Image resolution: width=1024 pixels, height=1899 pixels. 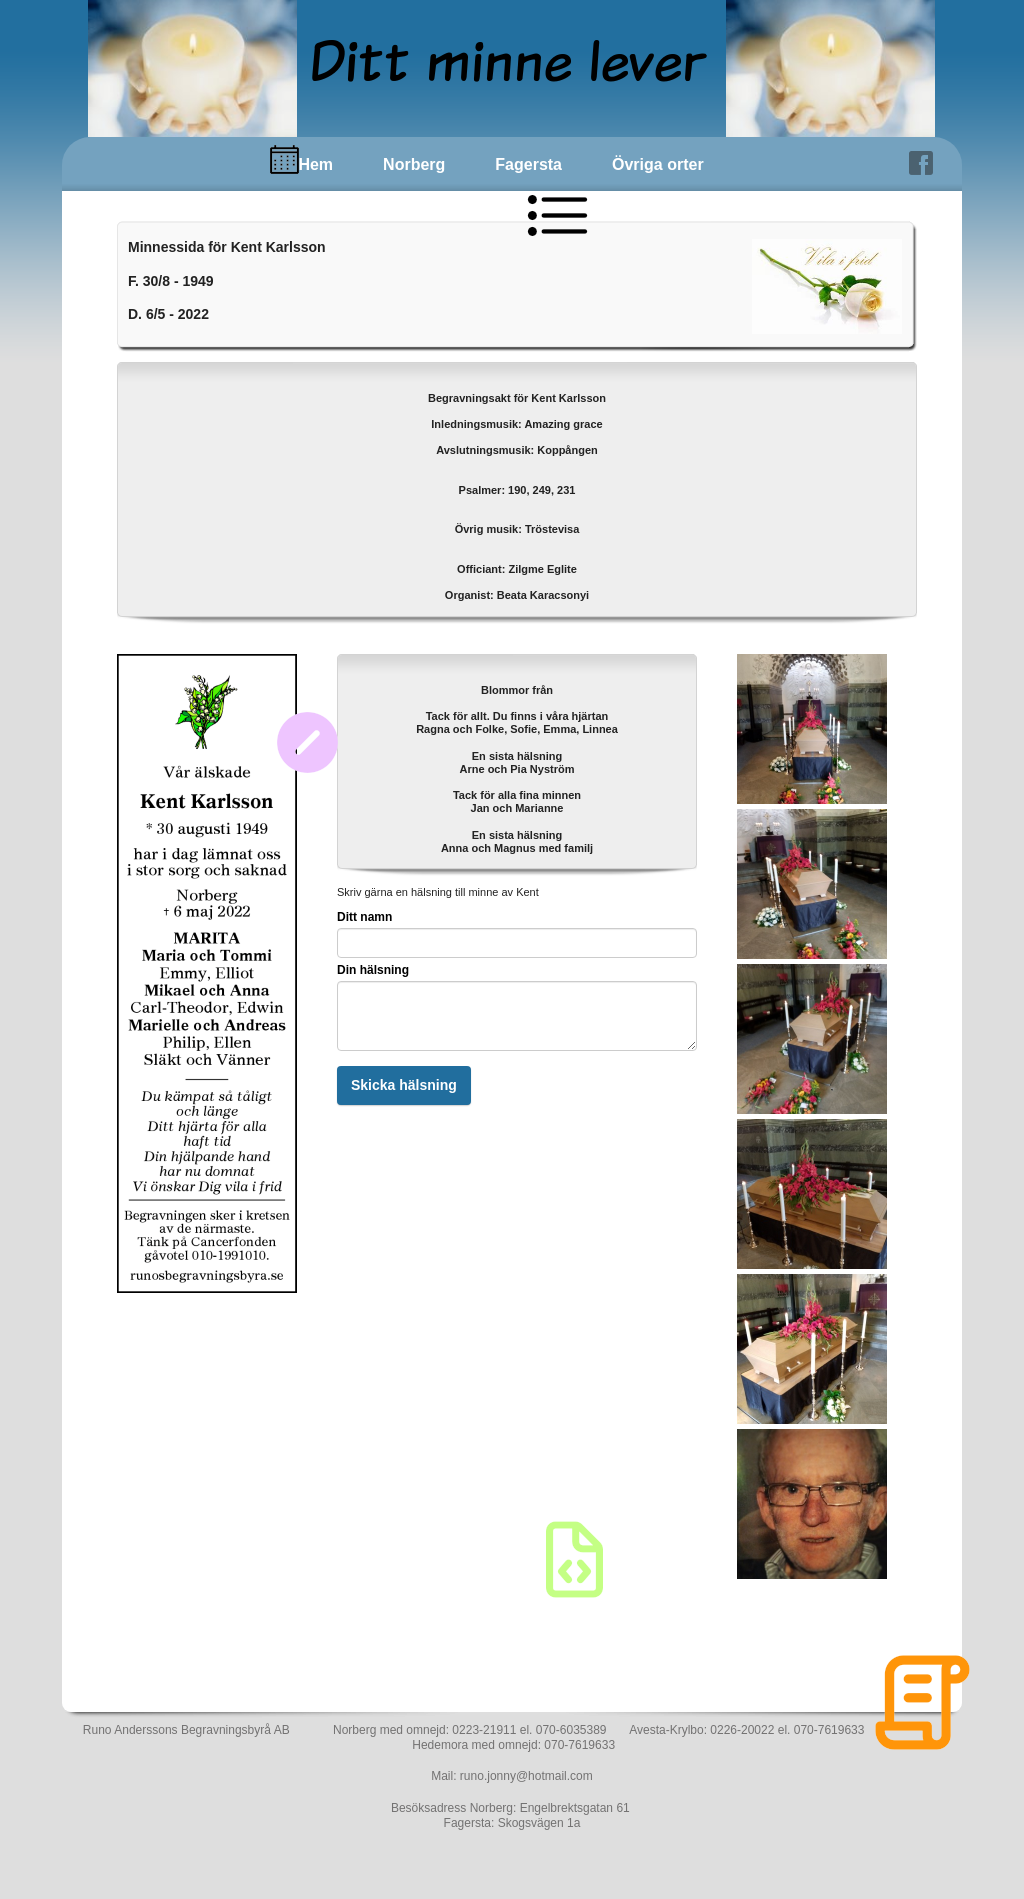 What do you see at coordinates (557, 215) in the screenshot?
I see `view list of items` at bounding box center [557, 215].